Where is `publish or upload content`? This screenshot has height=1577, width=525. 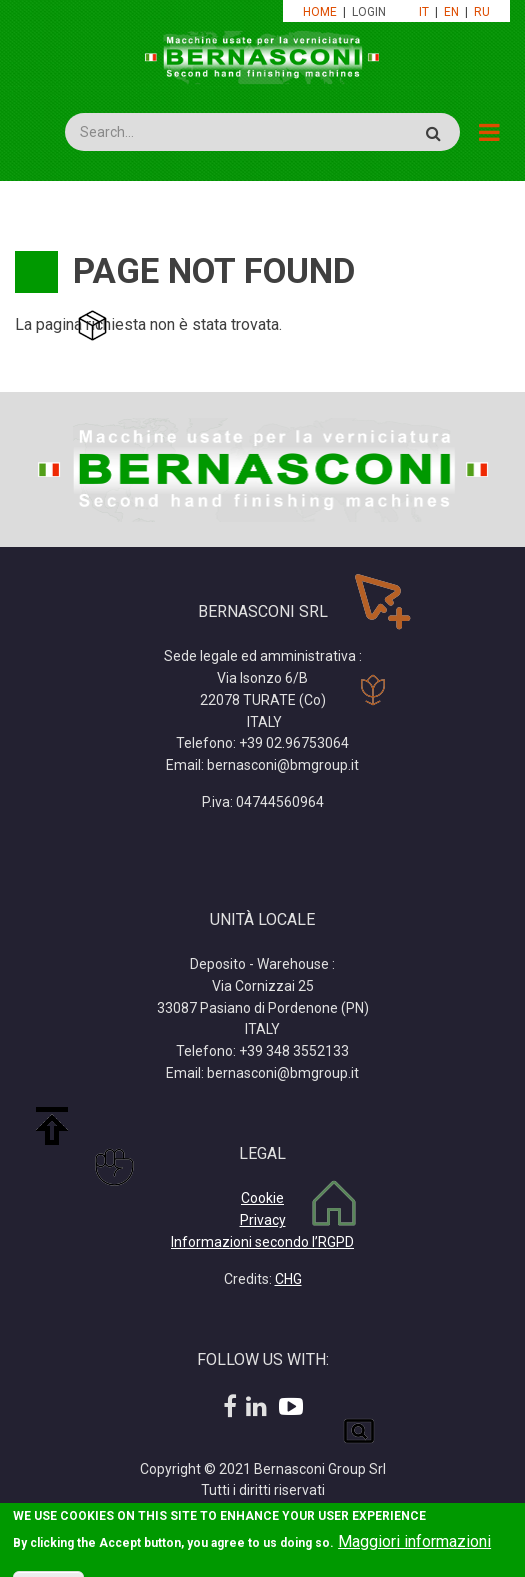
publish or upload content is located at coordinates (52, 1126).